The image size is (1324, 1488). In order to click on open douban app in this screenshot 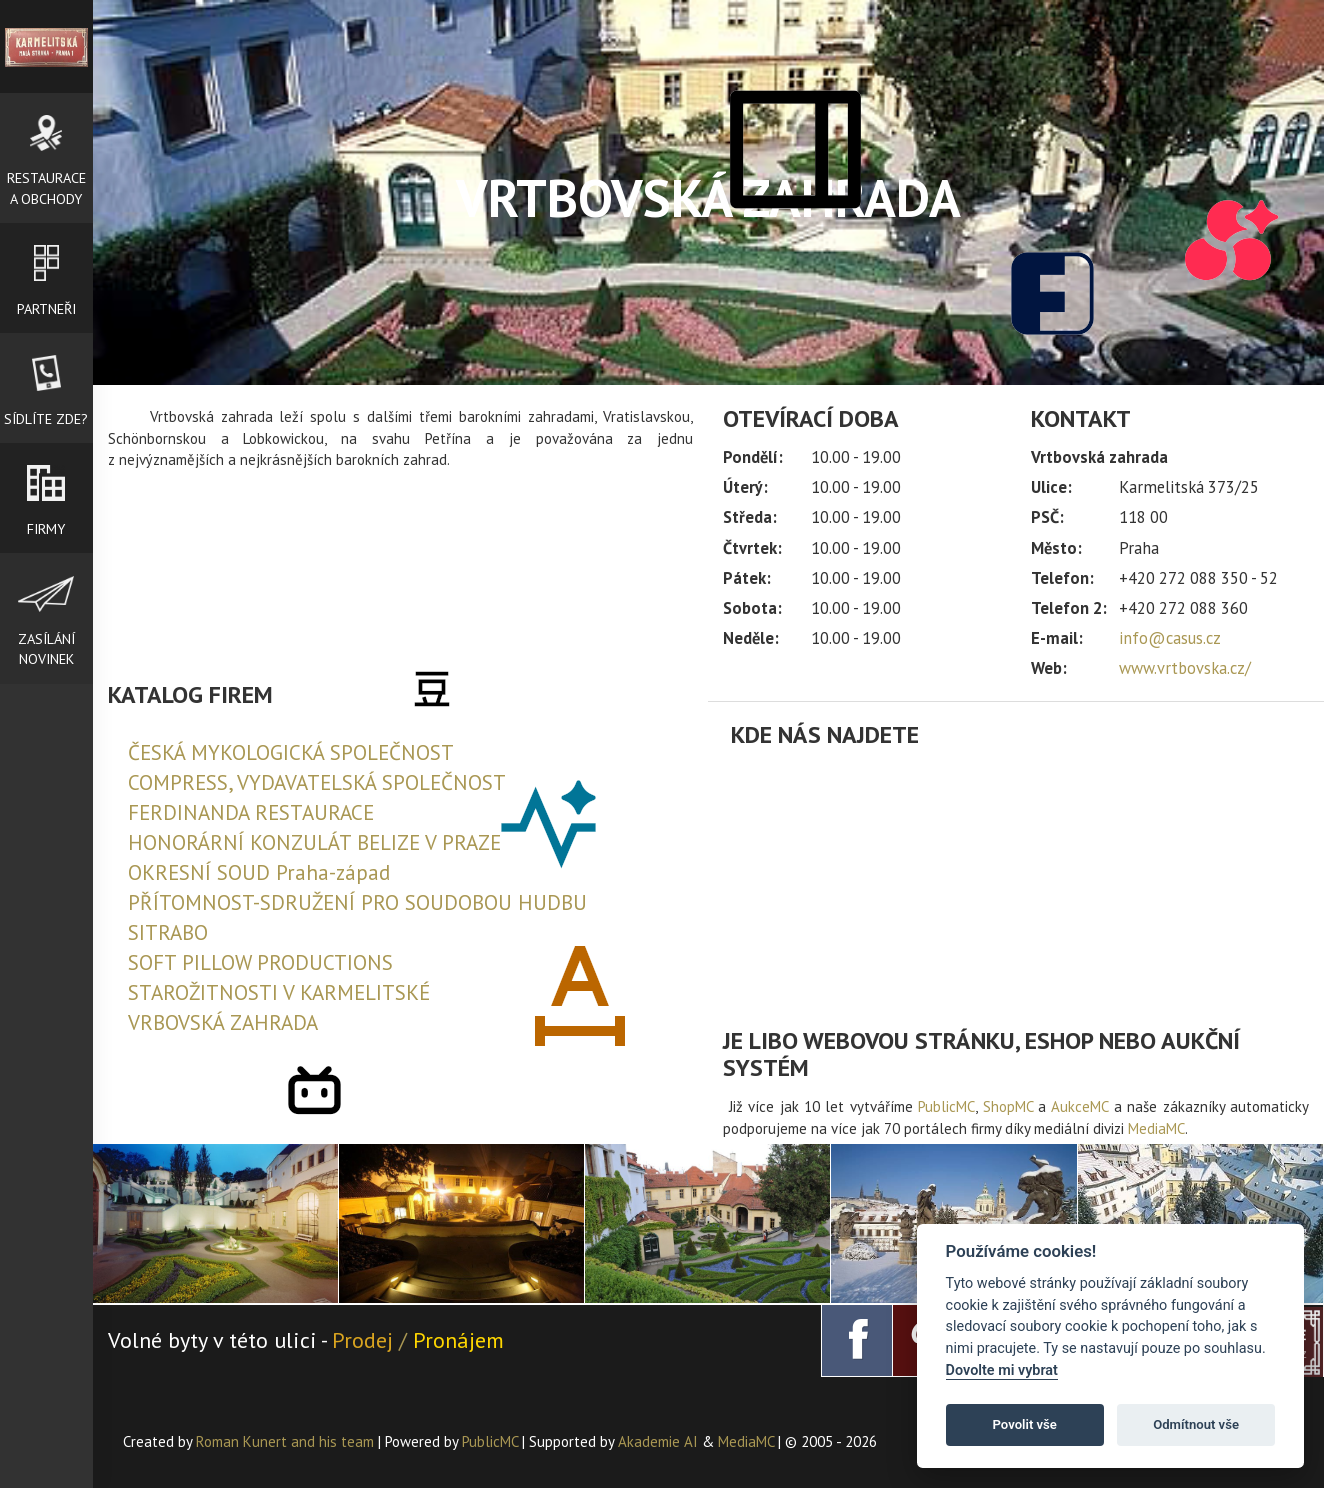, I will do `click(432, 689)`.